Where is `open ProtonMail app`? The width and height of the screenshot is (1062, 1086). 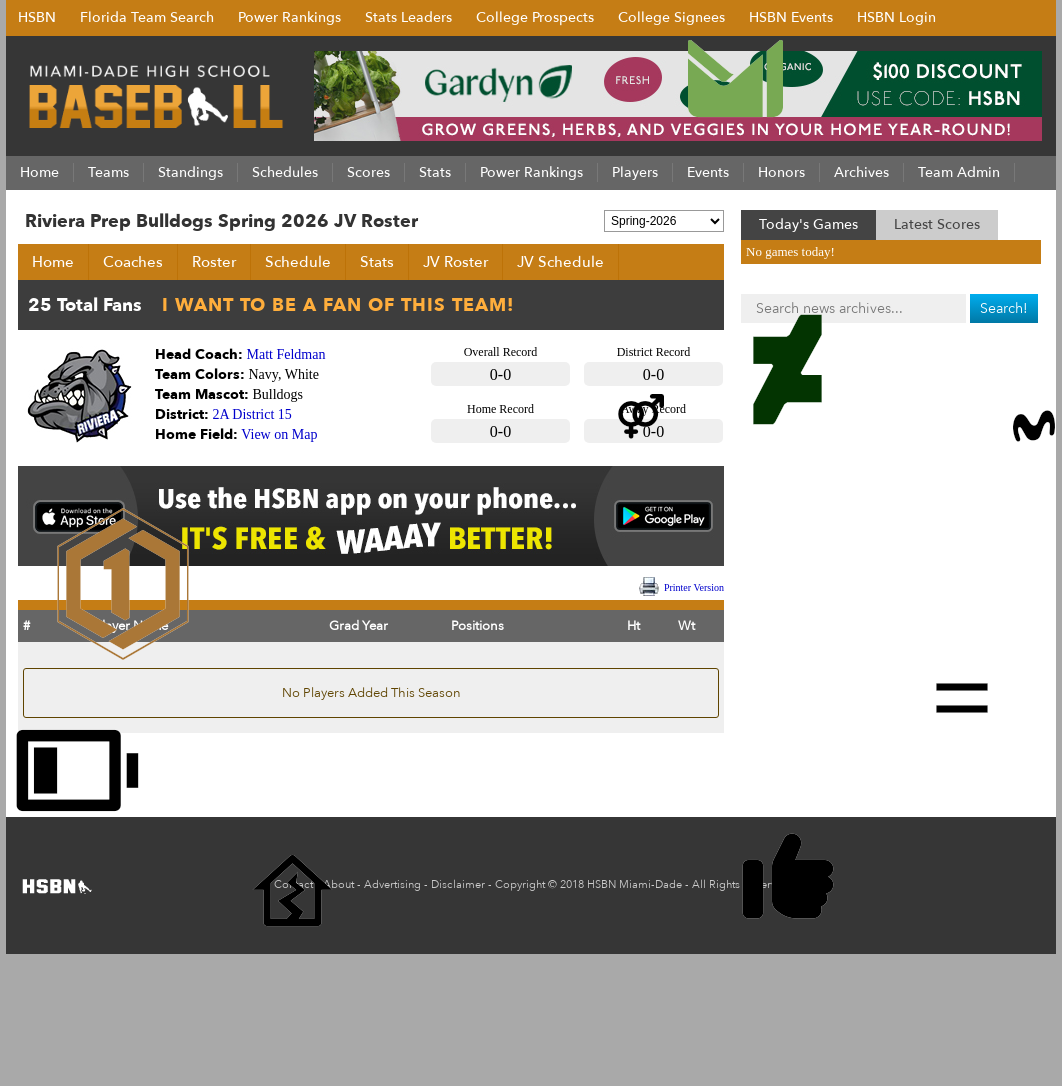
open ProtonMail app is located at coordinates (735, 78).